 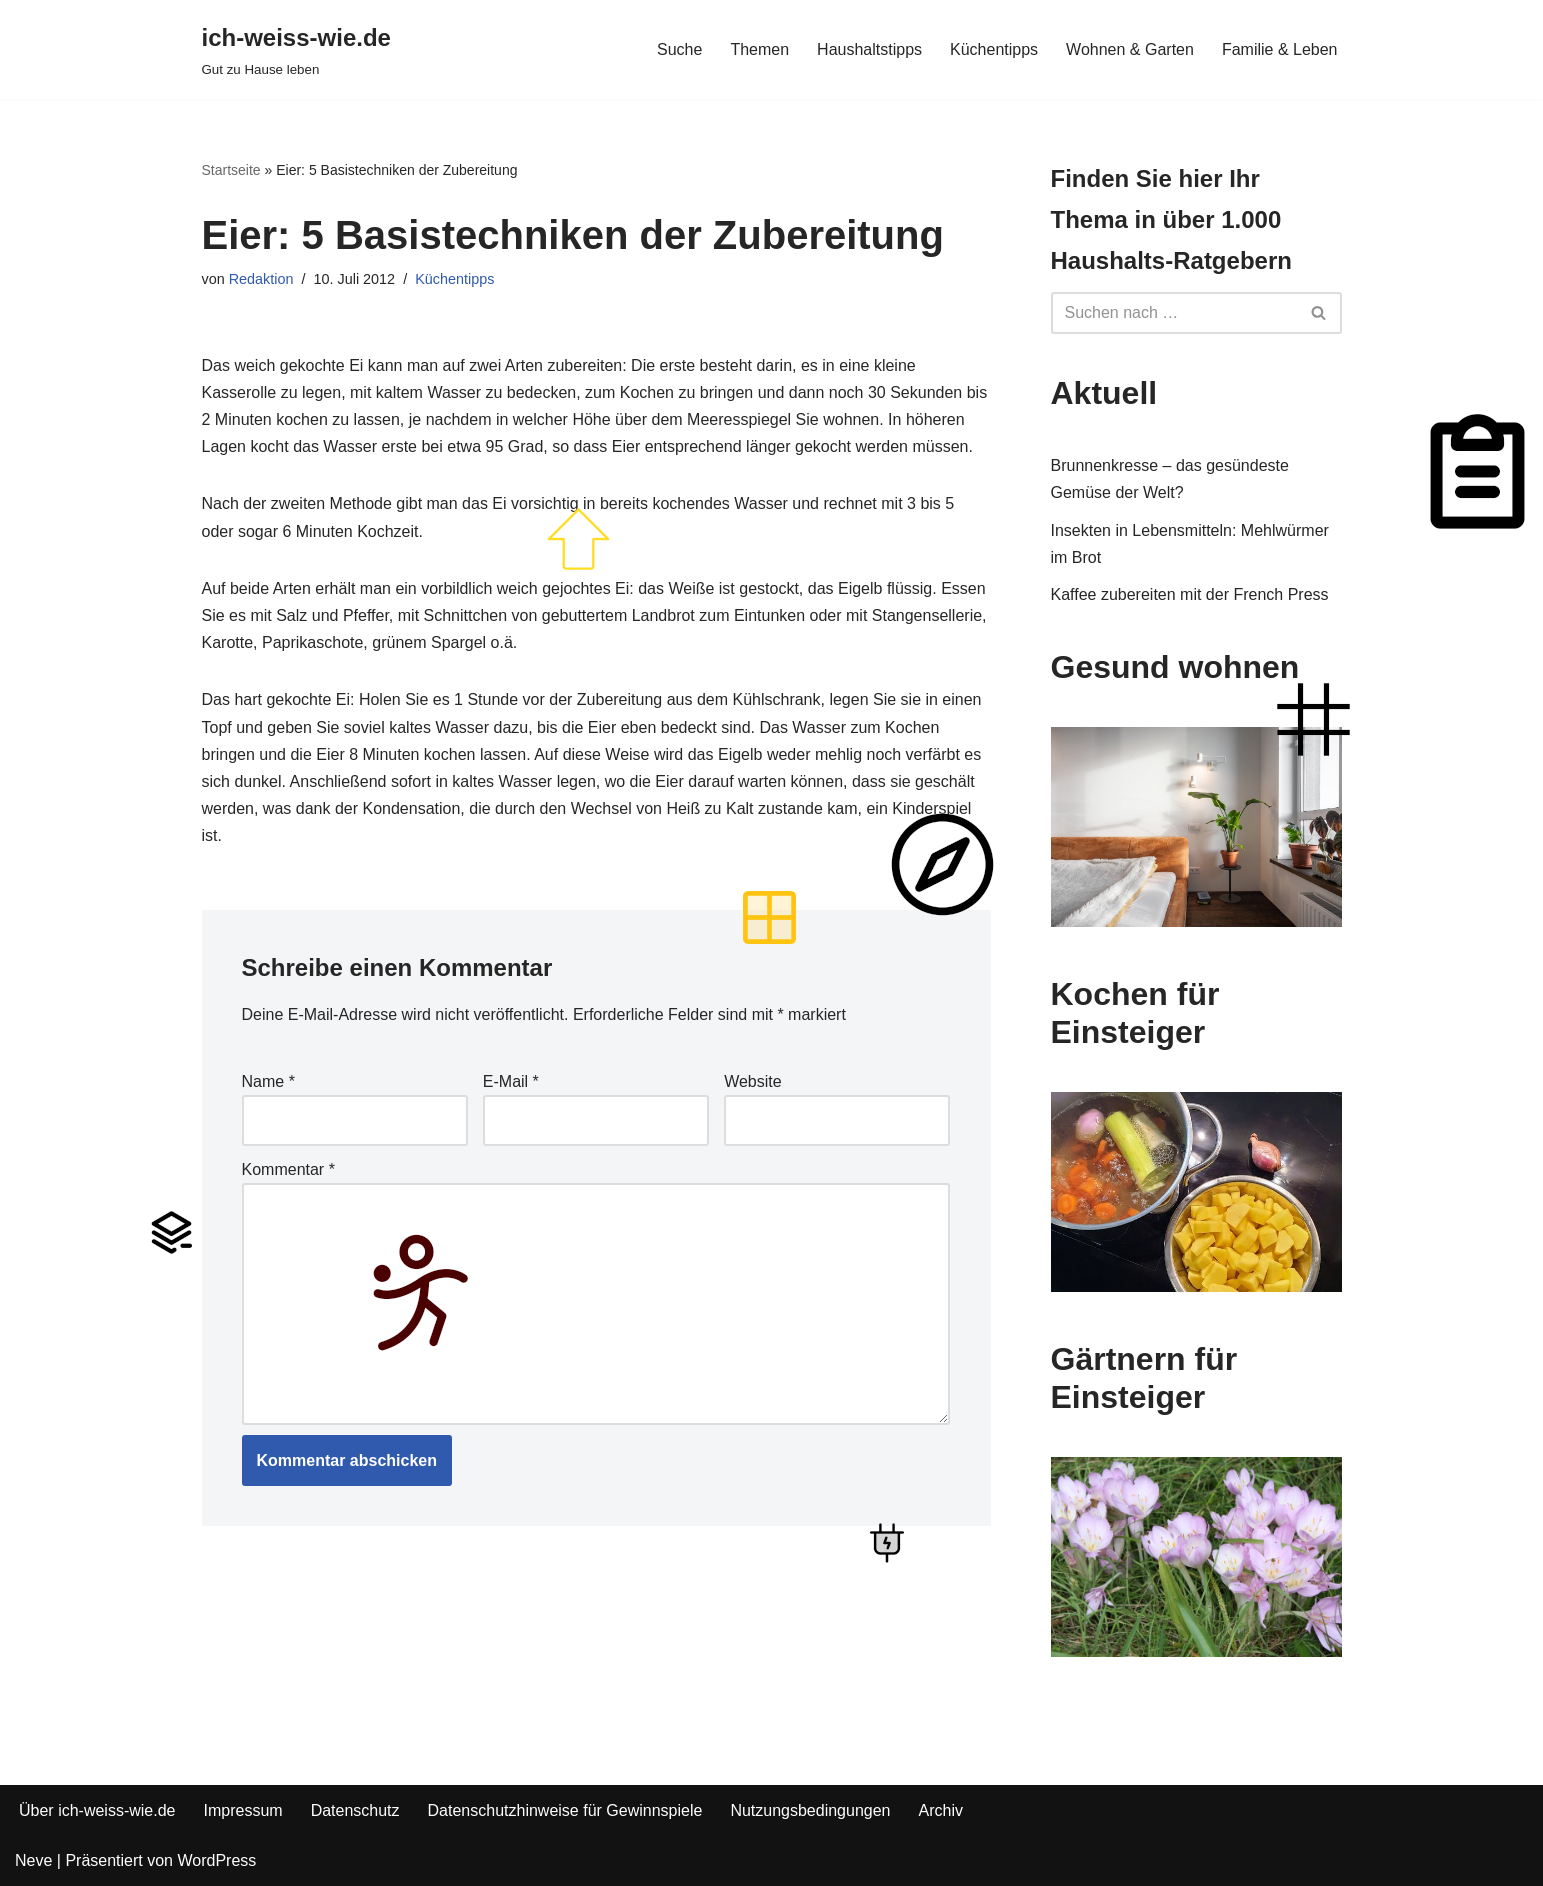 I want to click on remove a layer from the stack, so click(x=171, y=1232).